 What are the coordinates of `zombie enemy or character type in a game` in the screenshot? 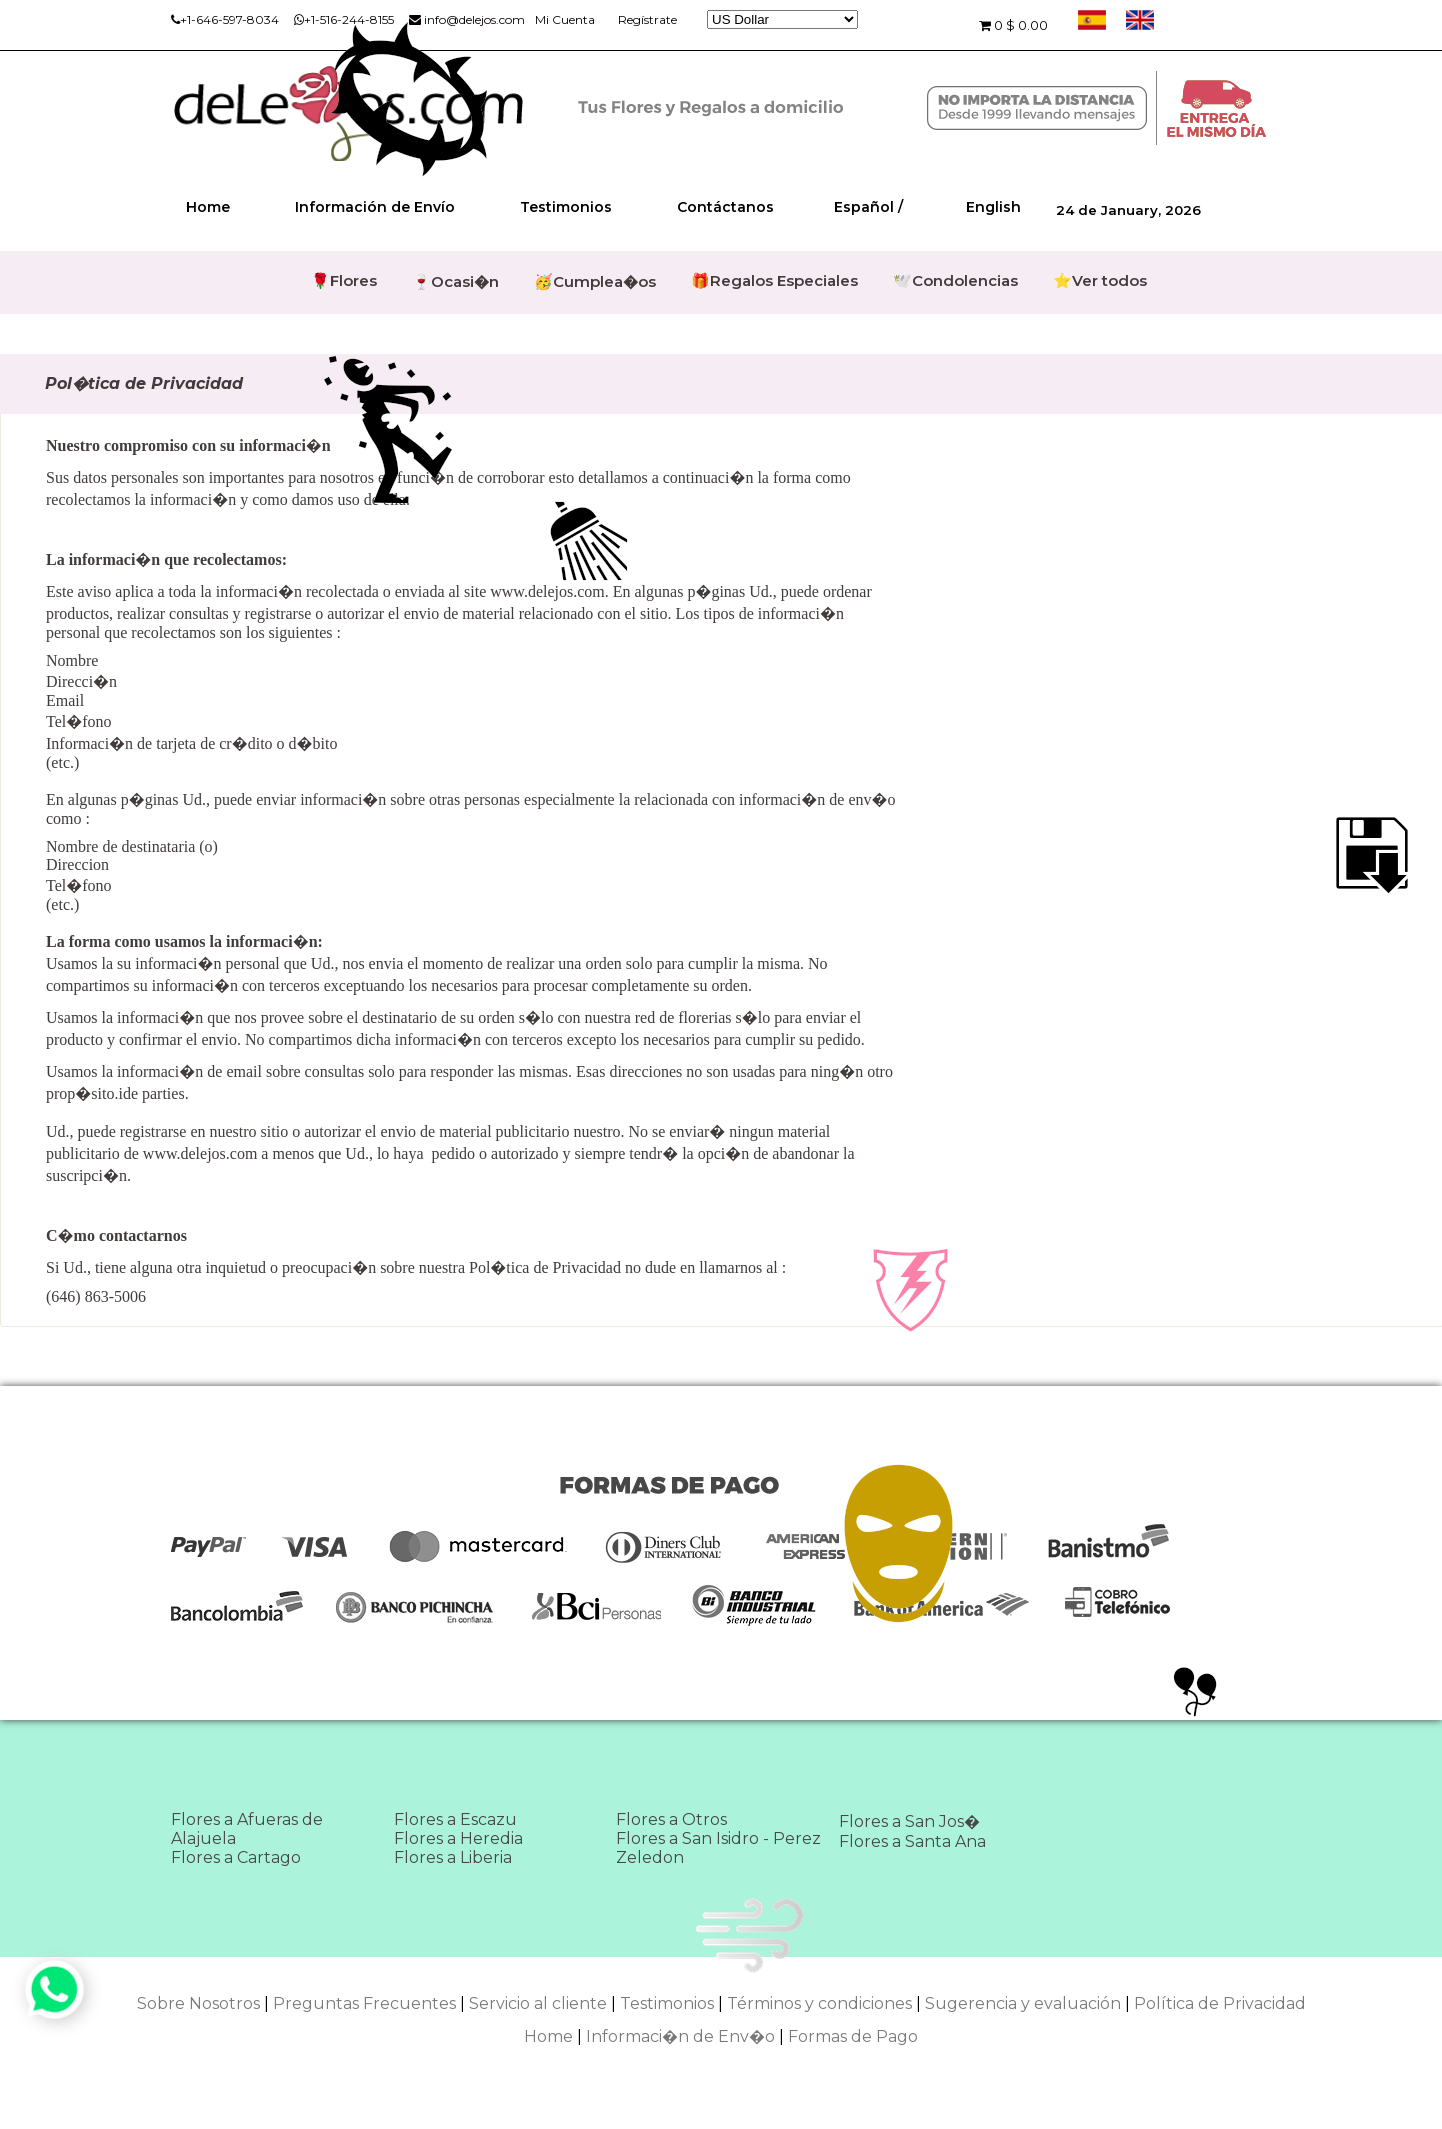 It's located at (395, 429).